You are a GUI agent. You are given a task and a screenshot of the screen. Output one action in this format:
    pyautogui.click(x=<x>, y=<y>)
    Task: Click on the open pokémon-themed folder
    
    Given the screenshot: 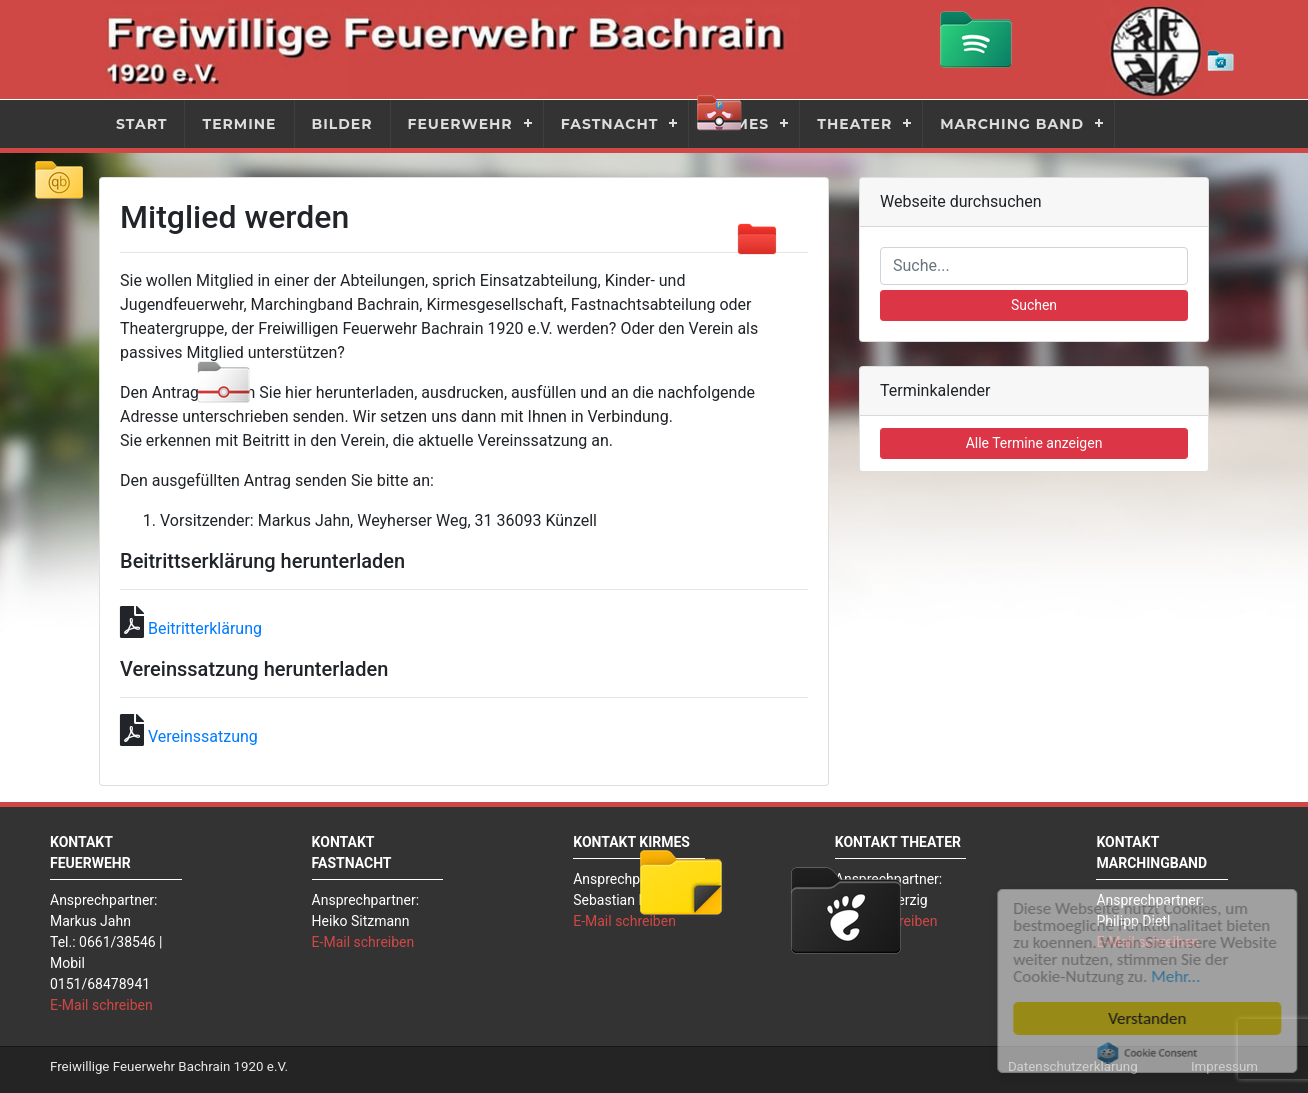 What is the action you would take?
    pyautogui.click(x=719, y=114)
    